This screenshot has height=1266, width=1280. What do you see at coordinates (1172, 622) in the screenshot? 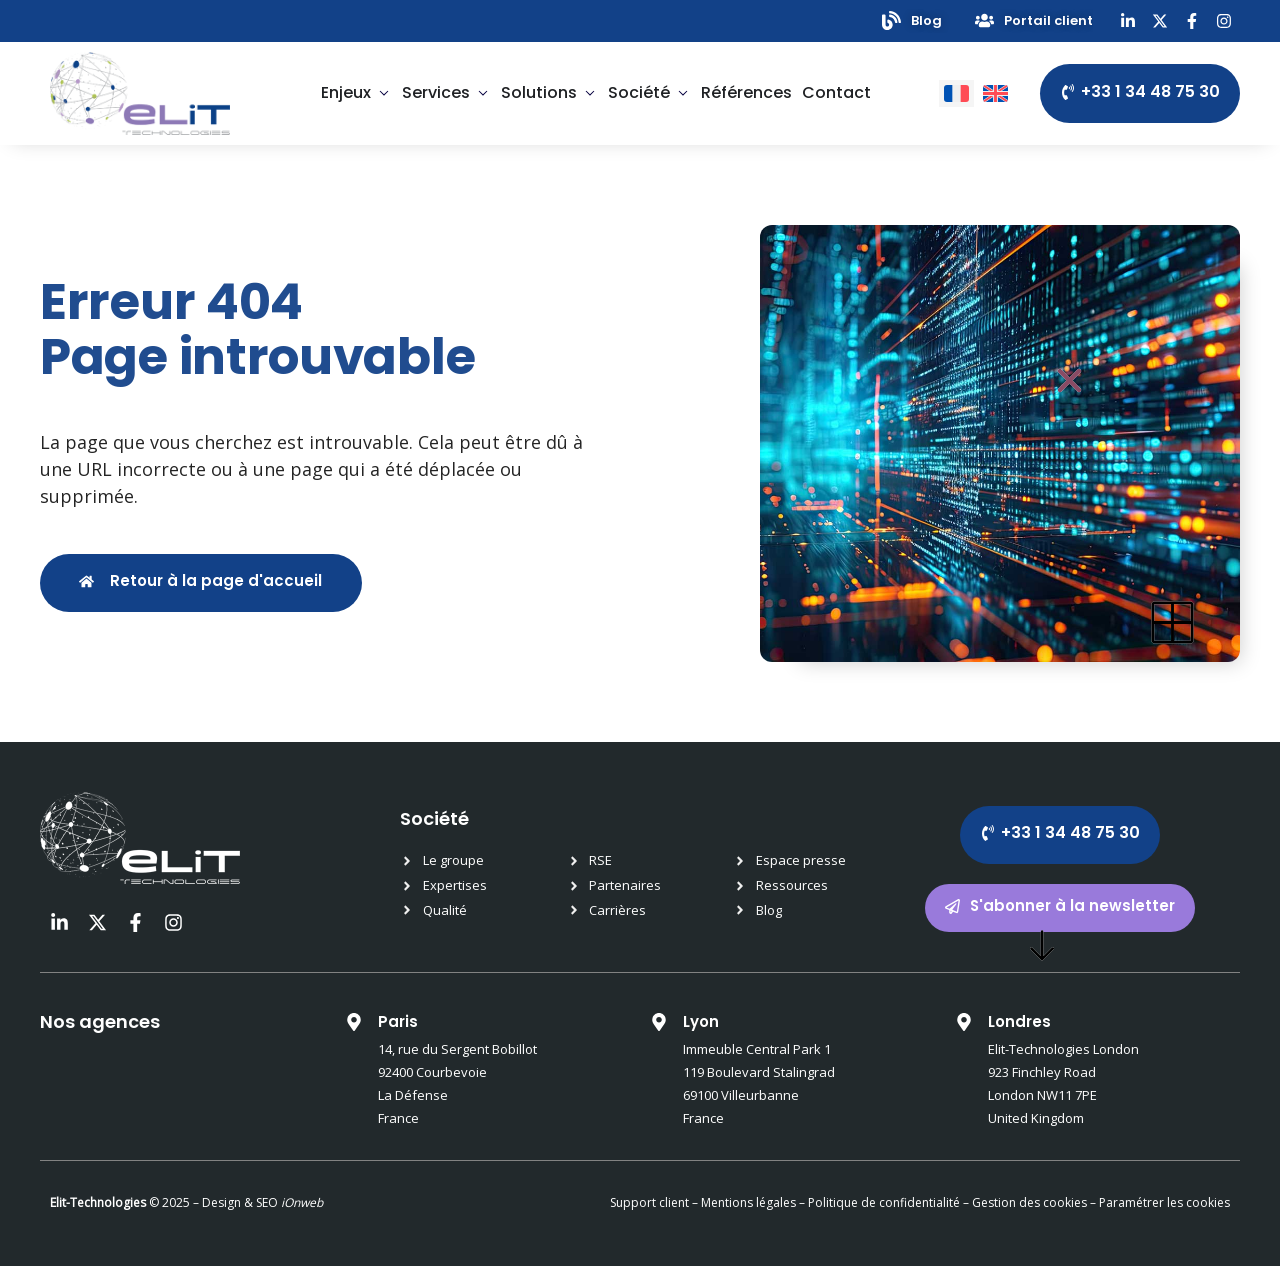
I see `view items in grid layout` at bounding box center [1172, 622].